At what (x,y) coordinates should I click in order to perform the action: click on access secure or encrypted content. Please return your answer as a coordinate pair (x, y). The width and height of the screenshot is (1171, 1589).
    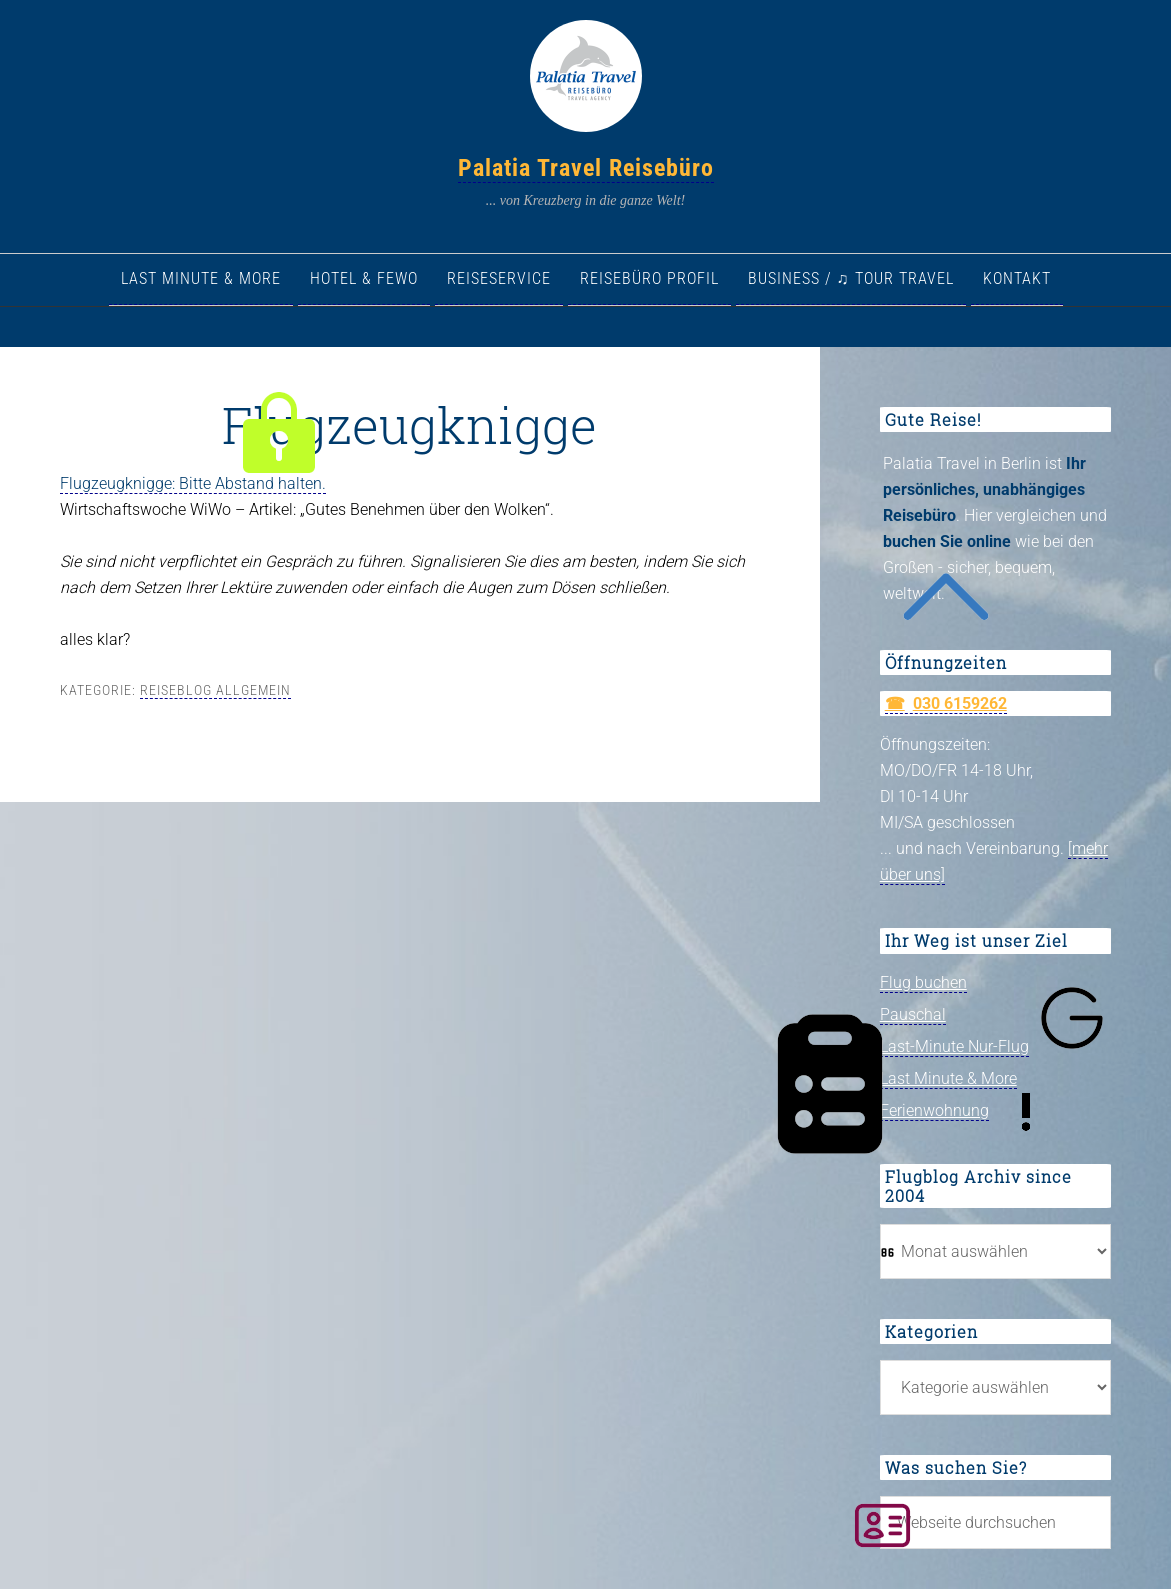
    Looking at the image, I should click on (279, 437).